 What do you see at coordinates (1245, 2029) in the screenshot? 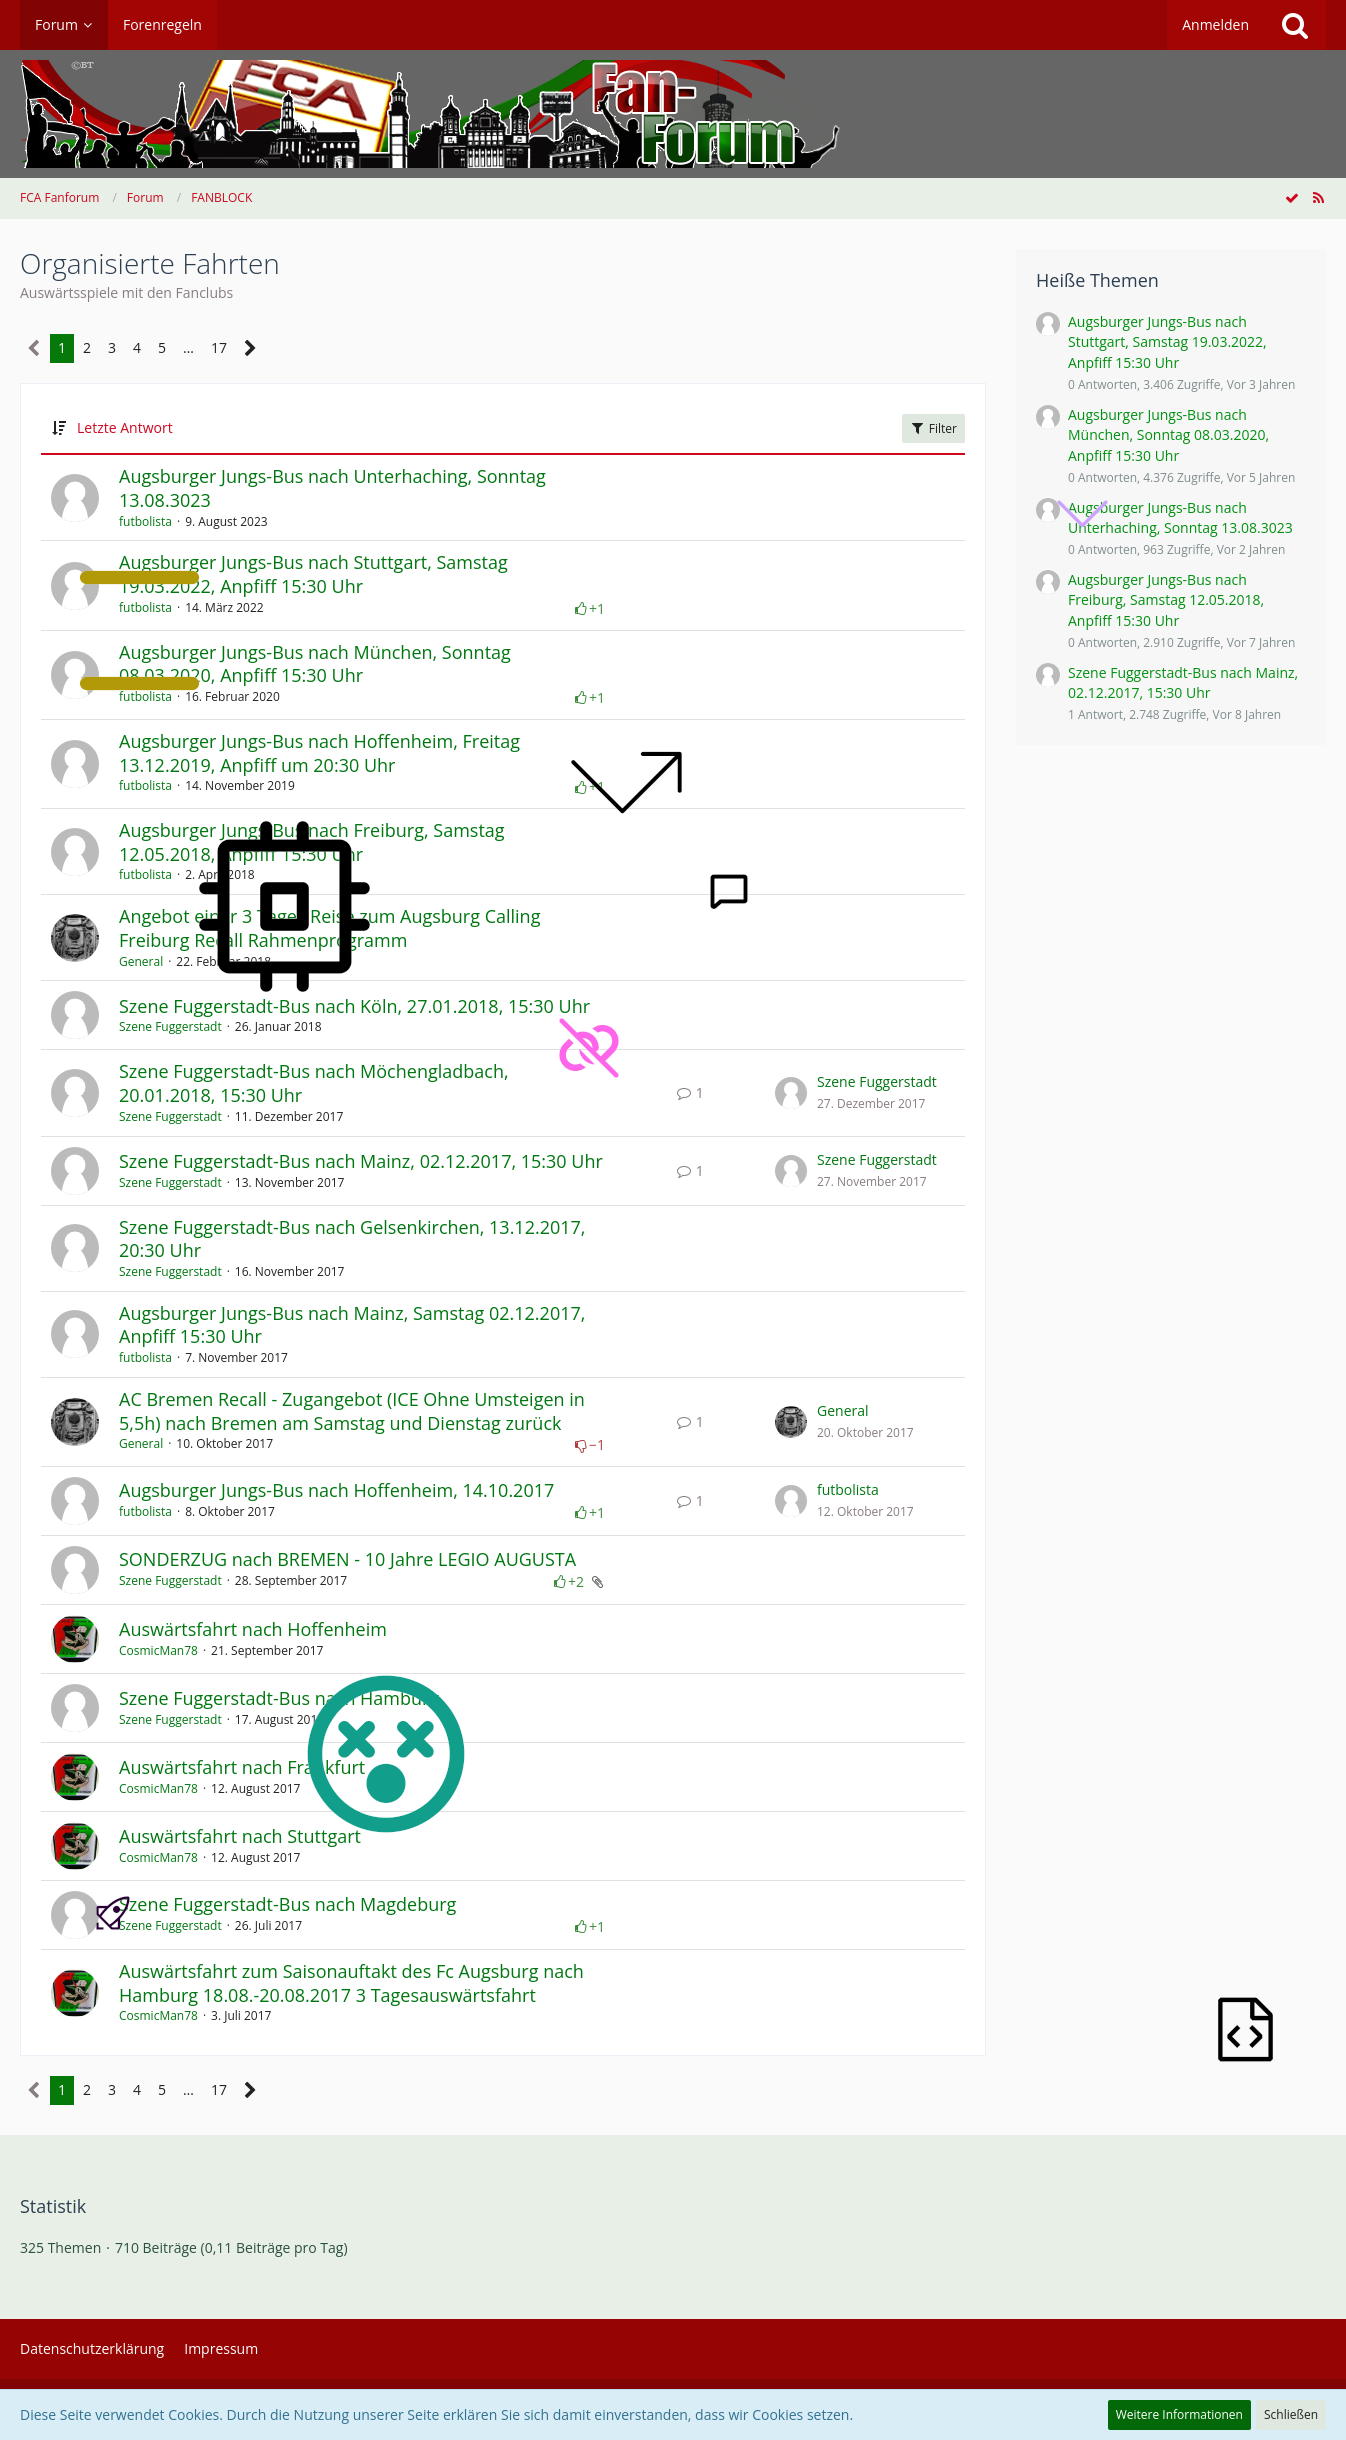
I see `view or access code gists` at bounding box center [1245, 2029].